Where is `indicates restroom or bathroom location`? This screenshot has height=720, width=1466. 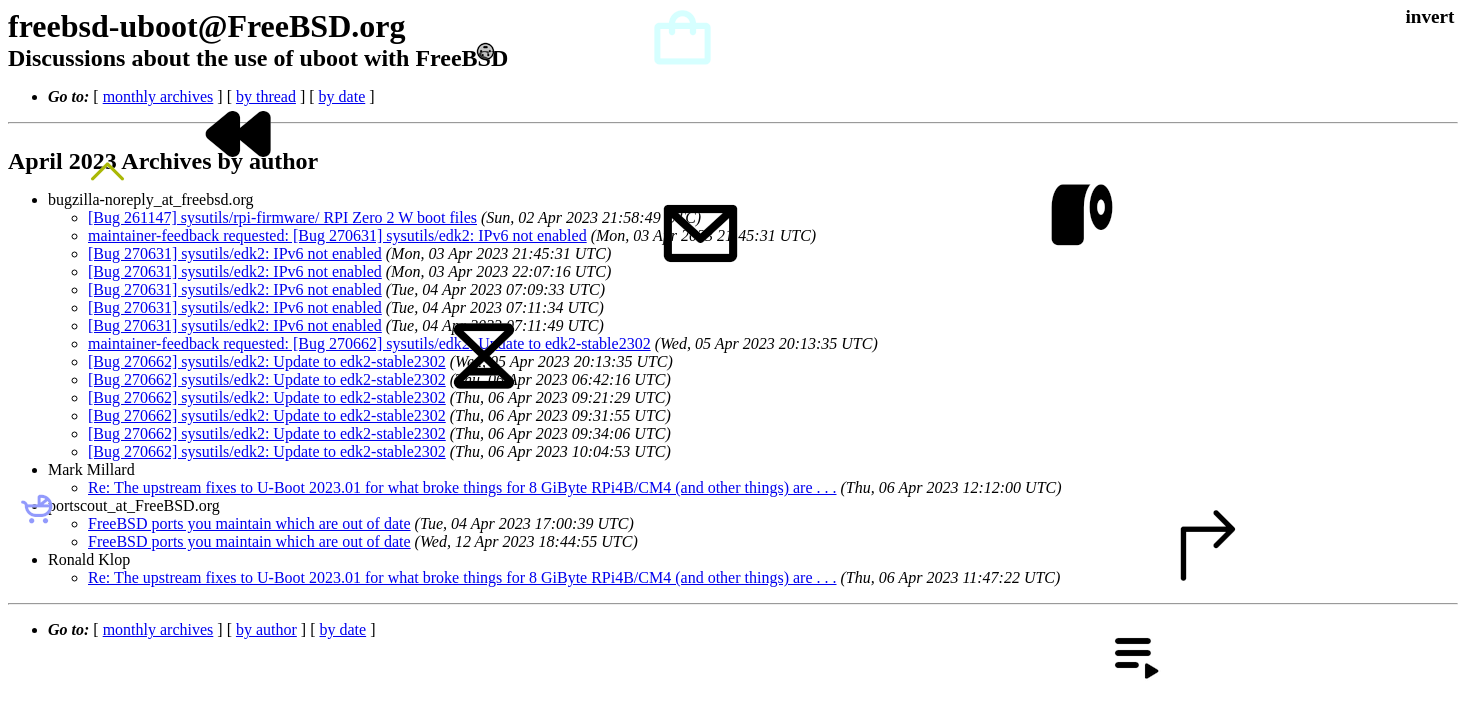
indicates restroom or bathroom location is located at coordinates (1082, 211).